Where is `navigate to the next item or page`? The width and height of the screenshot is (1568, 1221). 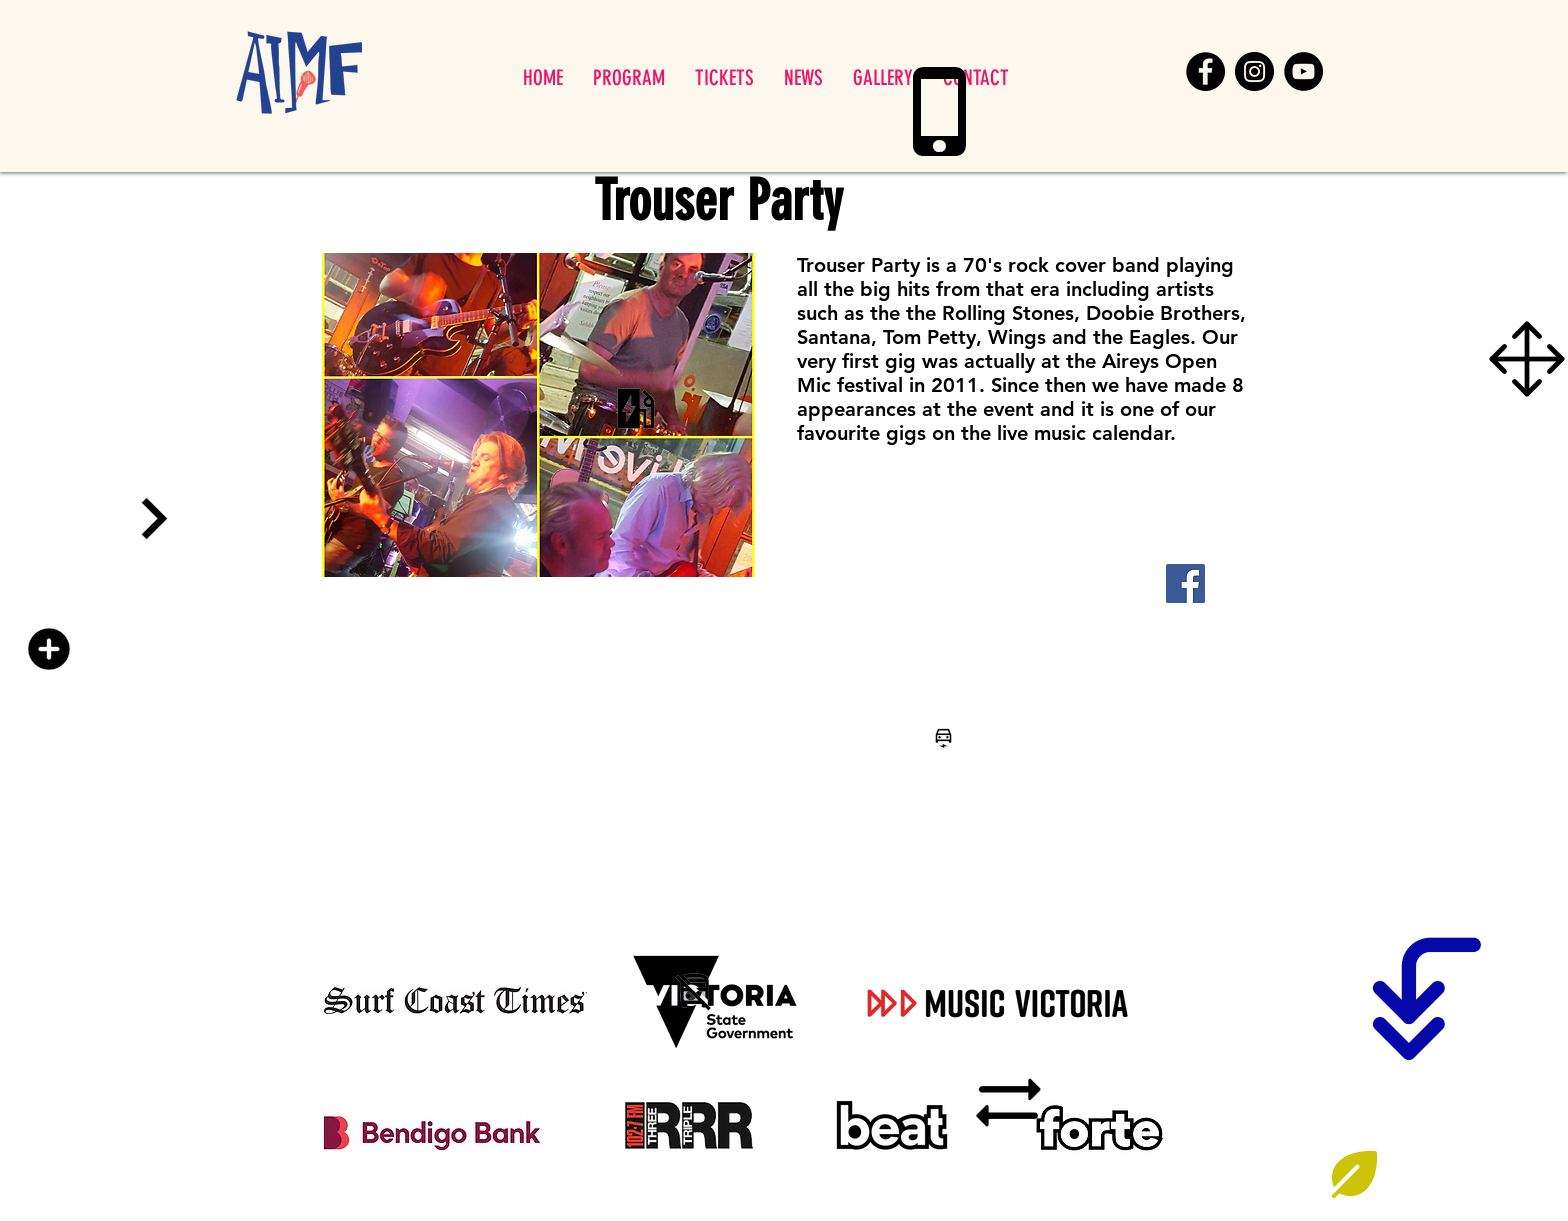 navigate to the next item or page is located at coordinates (153, 518).